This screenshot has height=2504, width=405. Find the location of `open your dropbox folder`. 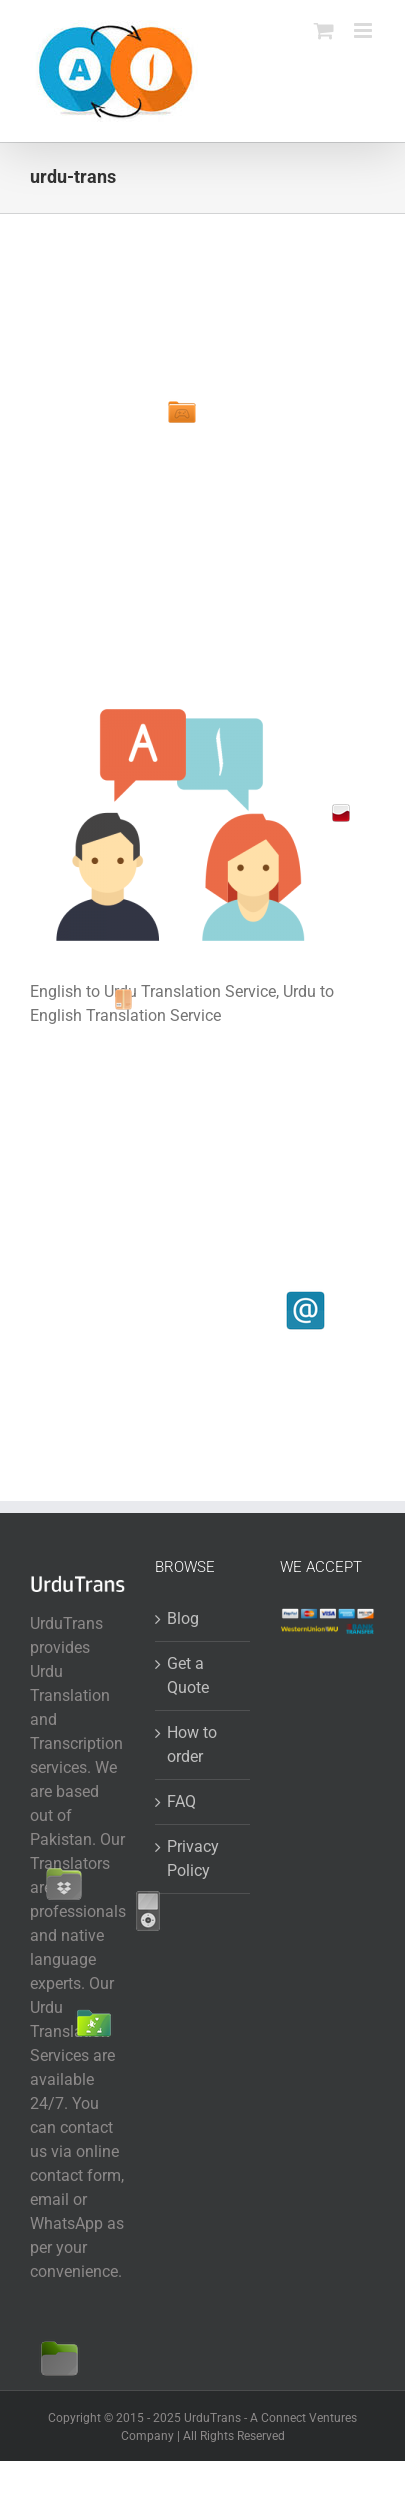

open your dropbox folder is located at coordinates (64, 1884).